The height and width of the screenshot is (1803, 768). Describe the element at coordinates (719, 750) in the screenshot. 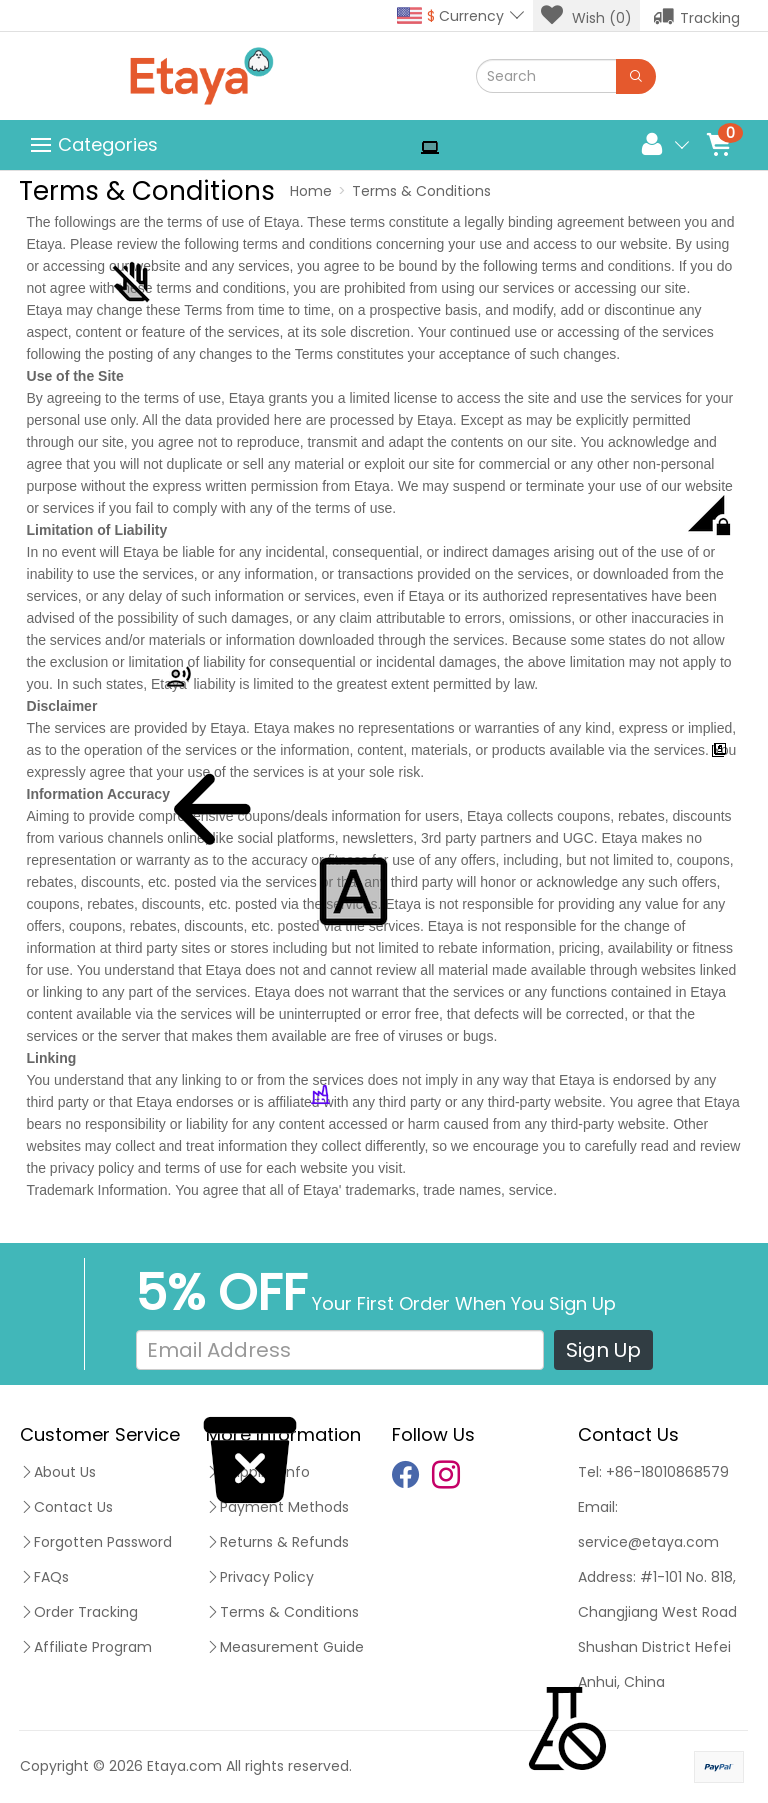

I see `indicates 9 items in a stack or collection` at that location.